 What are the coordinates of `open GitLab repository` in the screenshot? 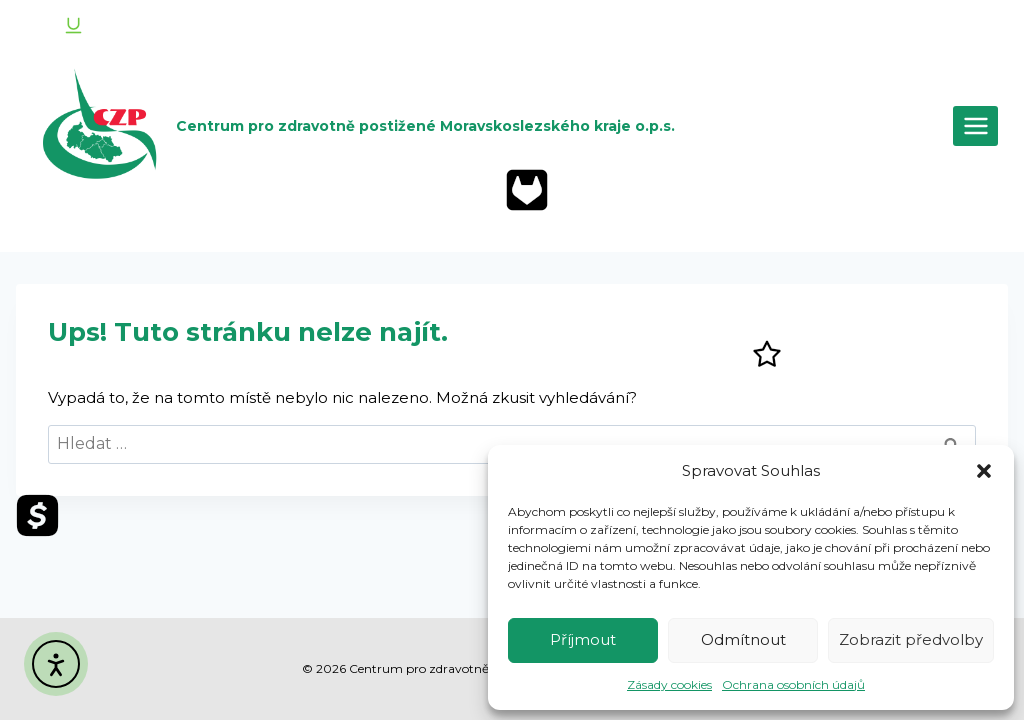 It's located at (527, 190).